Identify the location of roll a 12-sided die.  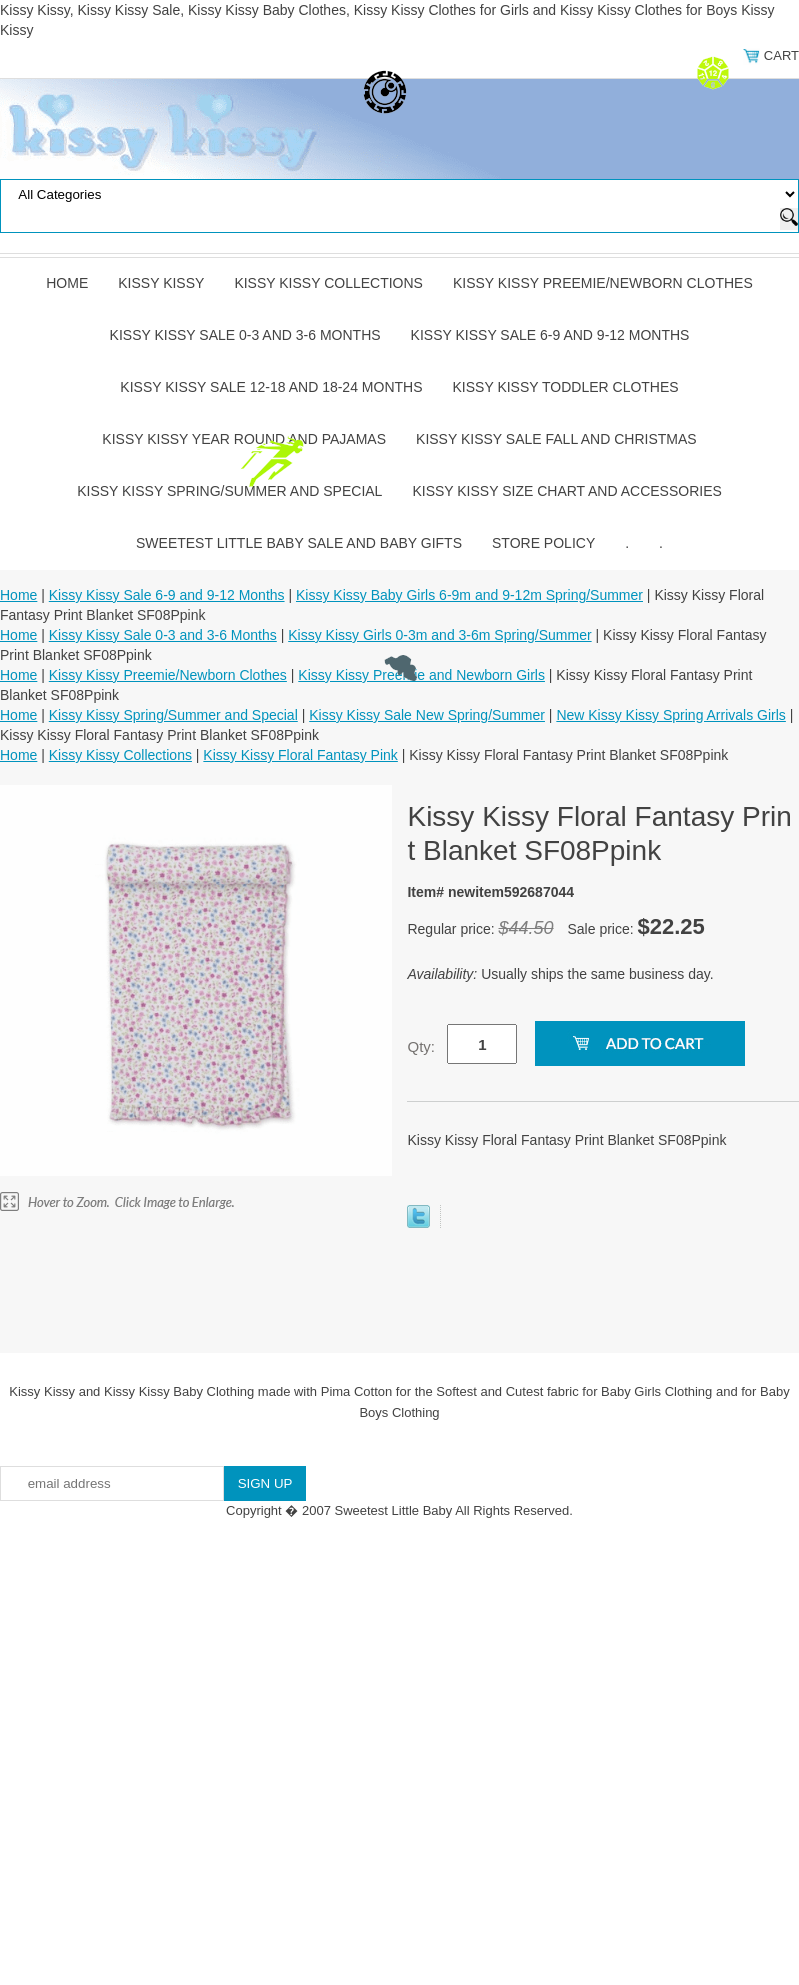
(713, 73).